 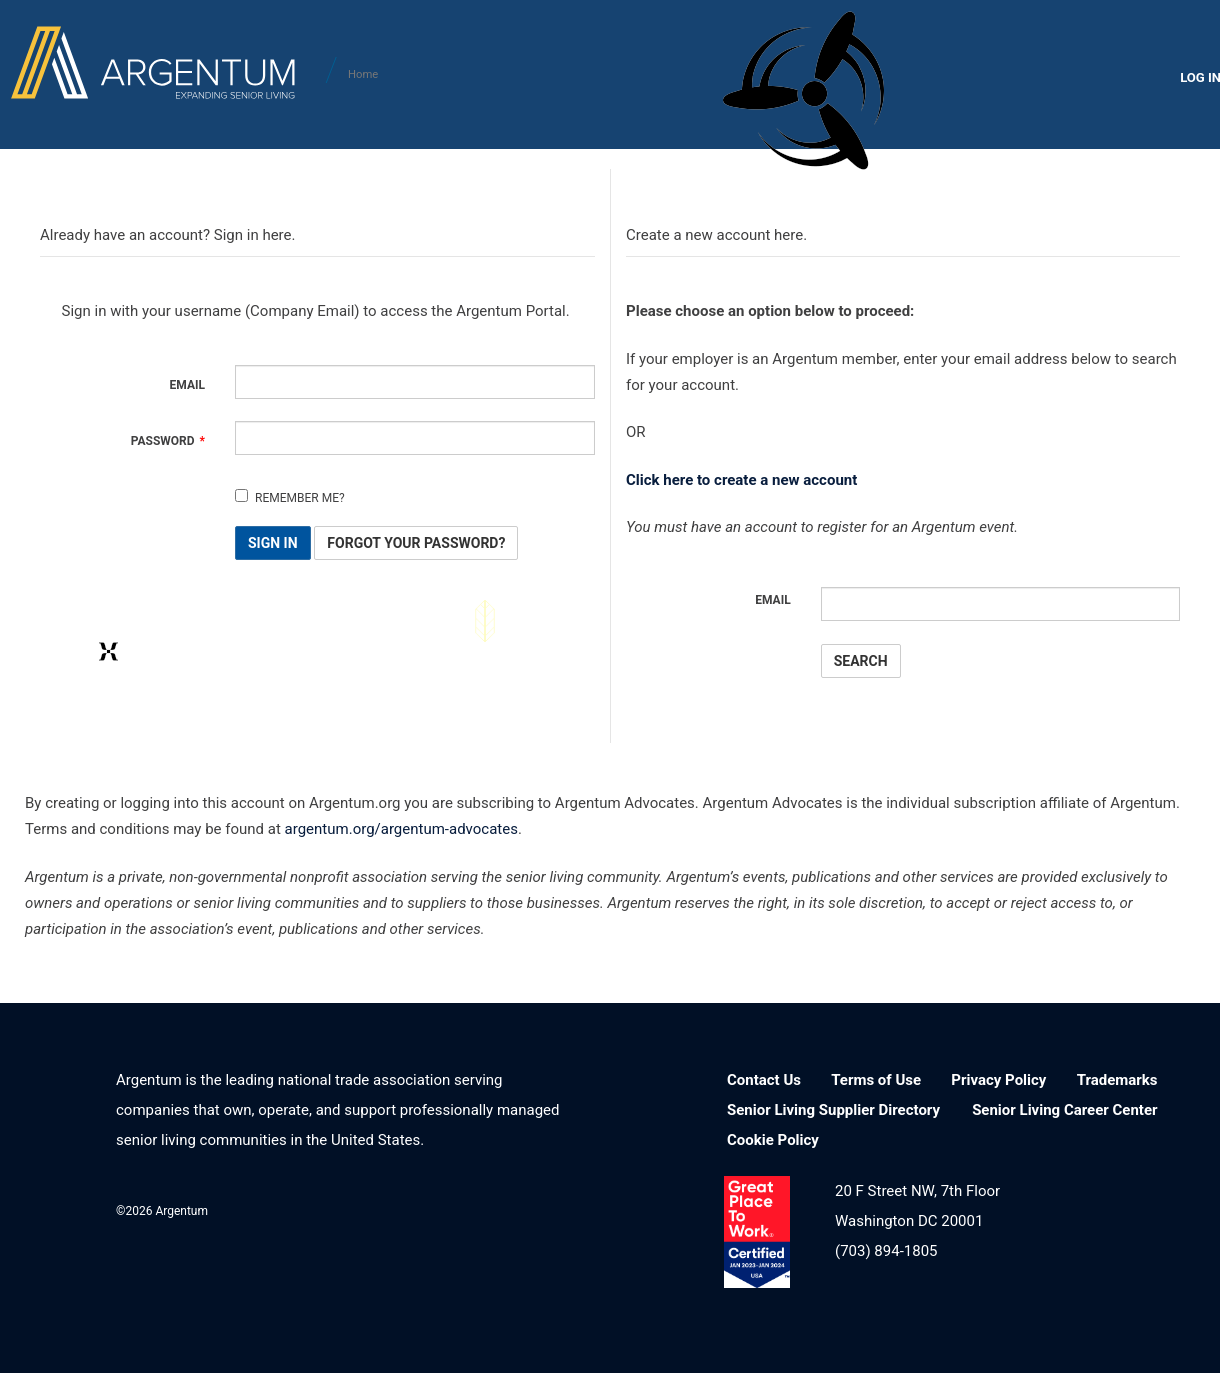 What do you see at coordinates (803, 90) in the screenshot?
I see `concourse CI/CD platform logo` at bounding box center [803, 90].